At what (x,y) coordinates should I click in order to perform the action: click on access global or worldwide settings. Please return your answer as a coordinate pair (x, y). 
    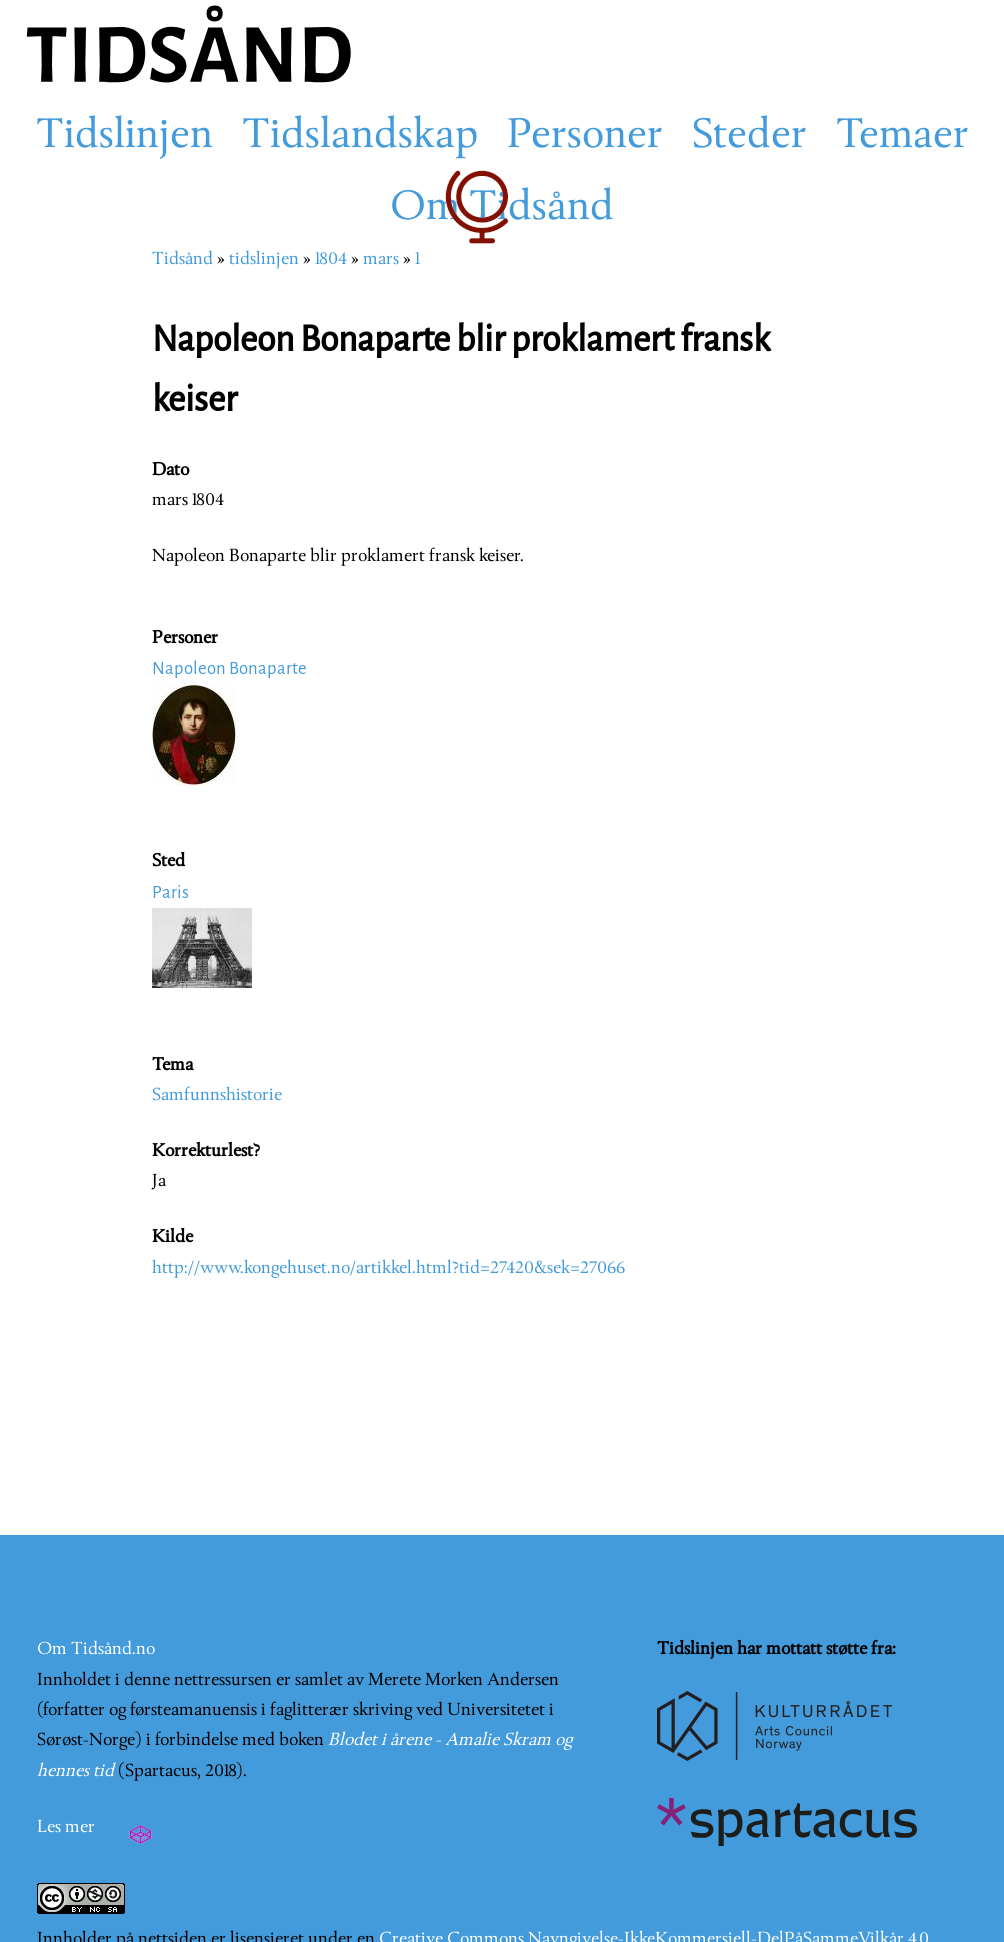
    Looking at the image, I should click on (479, 204).